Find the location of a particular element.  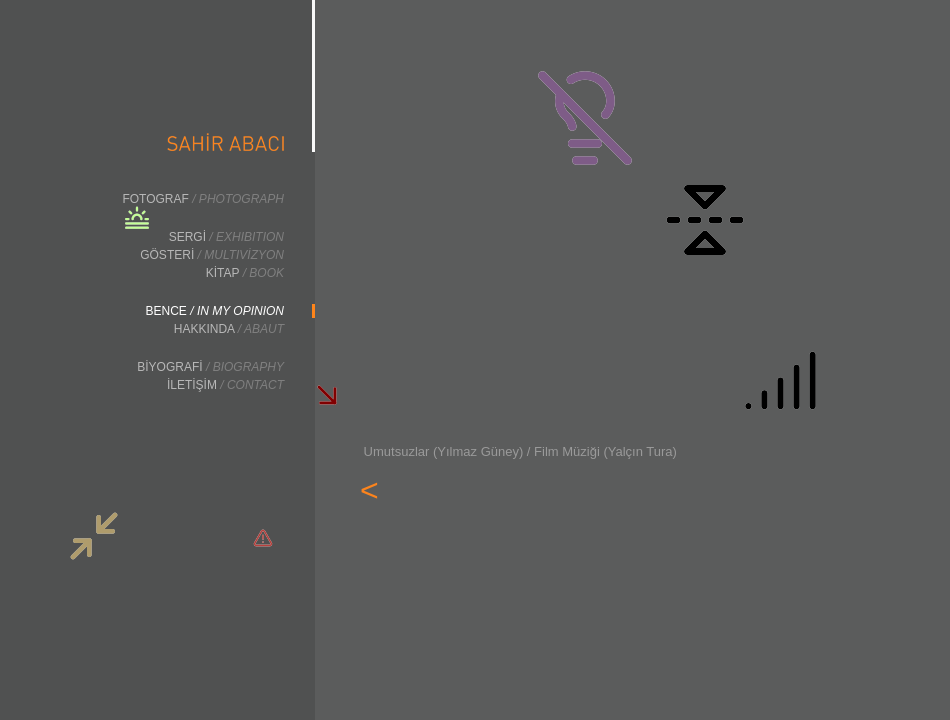

indicates hazy or foggy weather conditions is located at coordinates (137, 218).